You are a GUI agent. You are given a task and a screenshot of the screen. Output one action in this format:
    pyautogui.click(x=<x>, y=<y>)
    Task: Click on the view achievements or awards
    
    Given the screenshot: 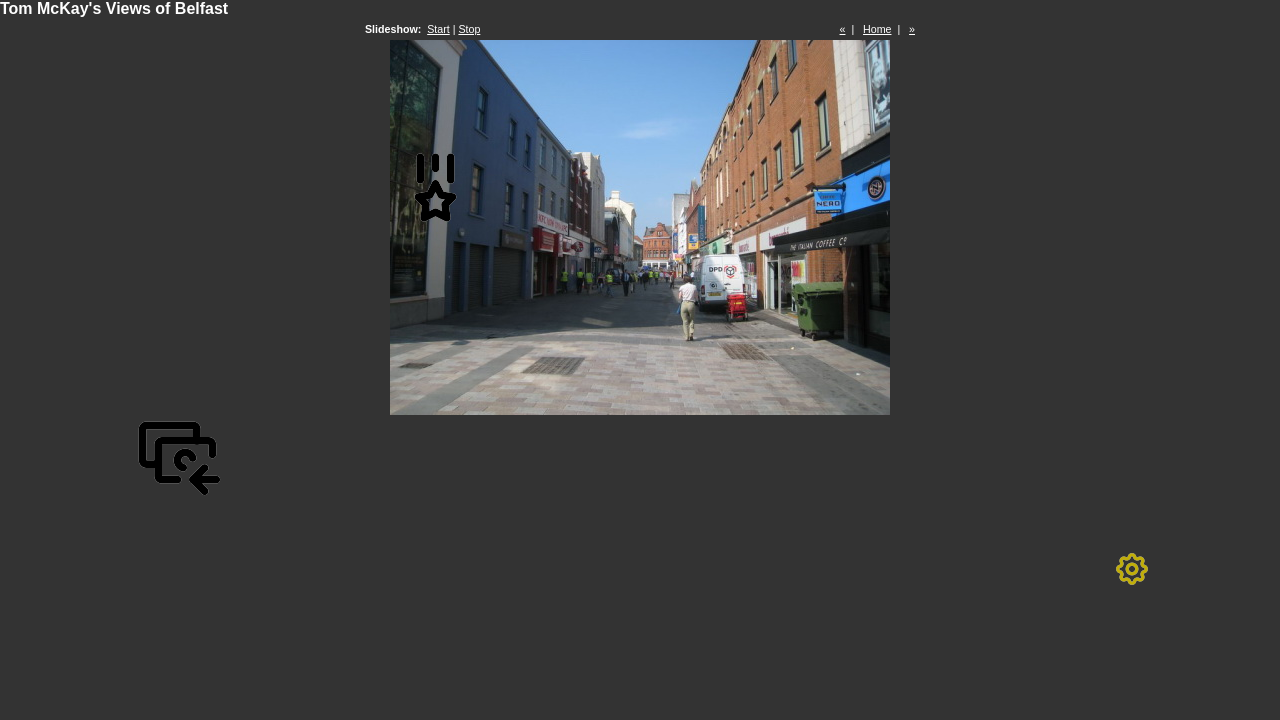 What is the action you would take?
    pyautogui.click(x=435, y=187)
    